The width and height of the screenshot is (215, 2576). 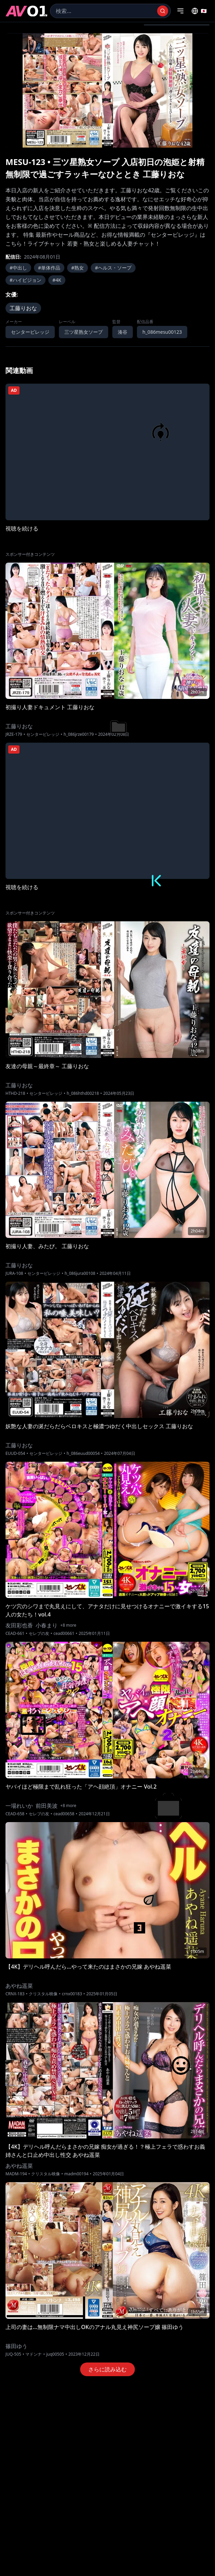 What do you see at coordinates (168, 1806) in the screenshot?
I see `access work-related files or documents` at bounding box center [168, 1806].